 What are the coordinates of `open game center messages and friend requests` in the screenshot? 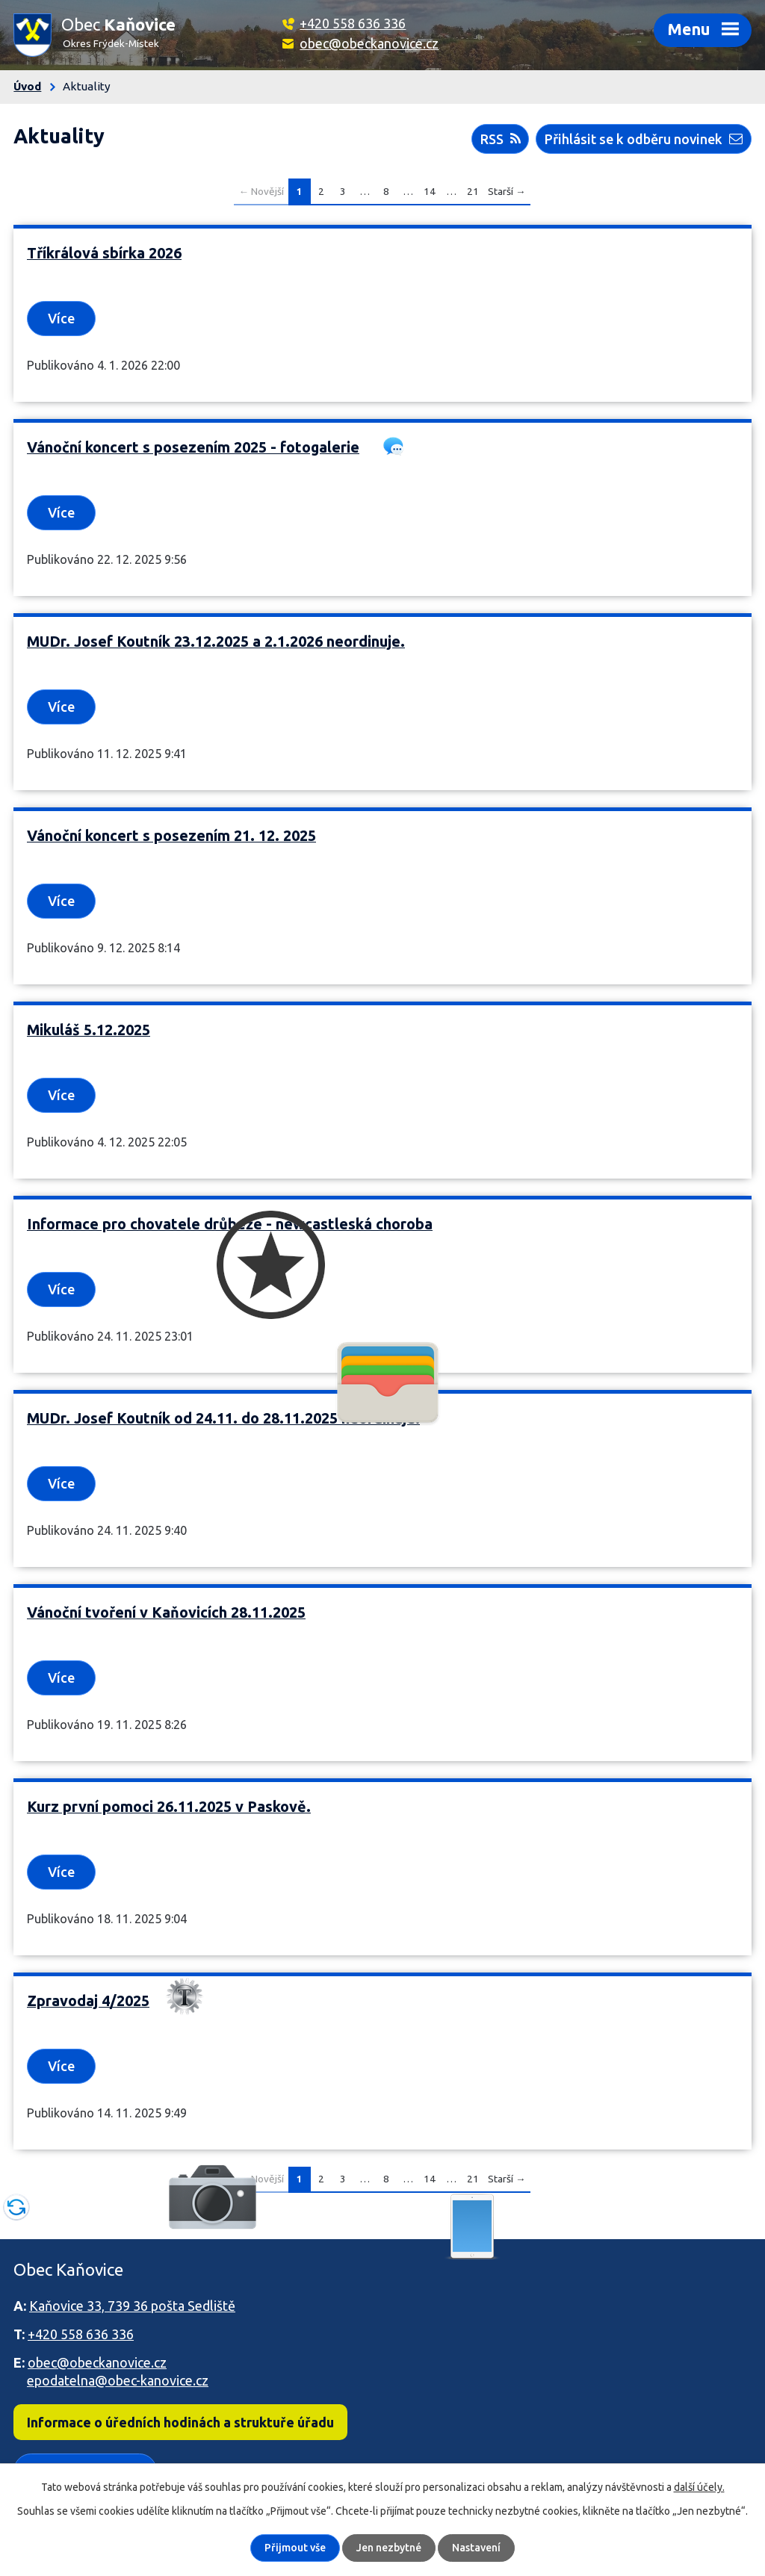 It's located at (393, 446).